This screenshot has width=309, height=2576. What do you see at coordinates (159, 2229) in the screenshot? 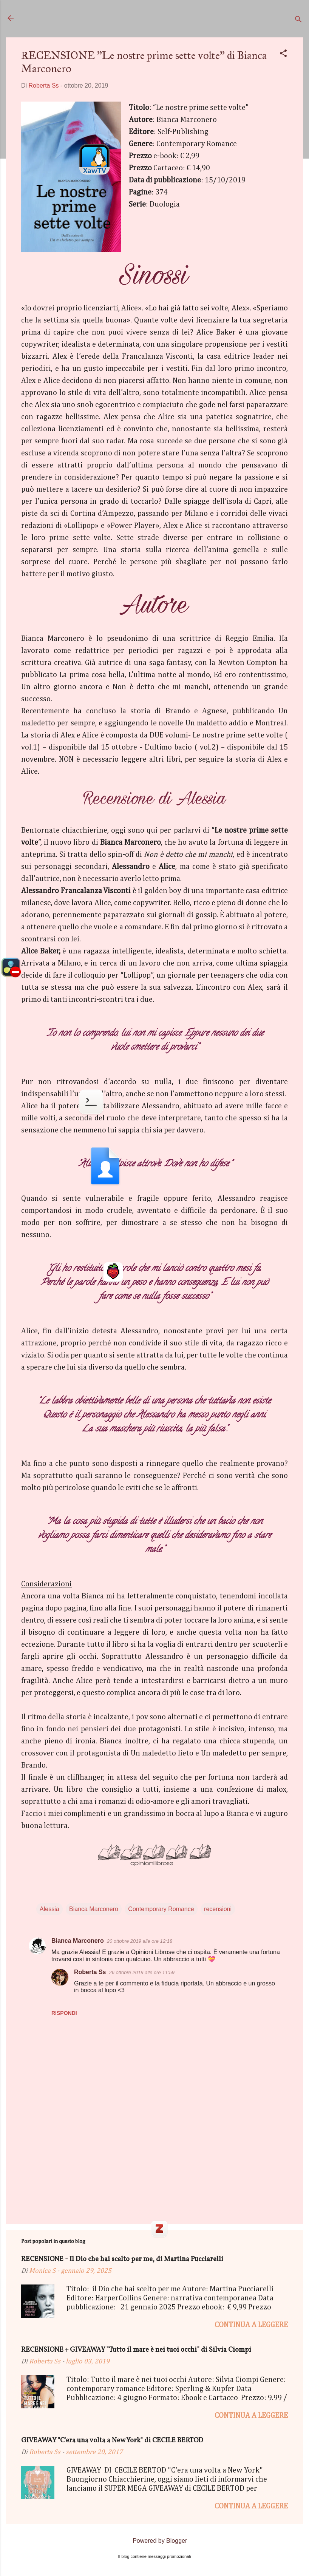
I see `open zotero reference manager` at bounding box center [159, 2229].